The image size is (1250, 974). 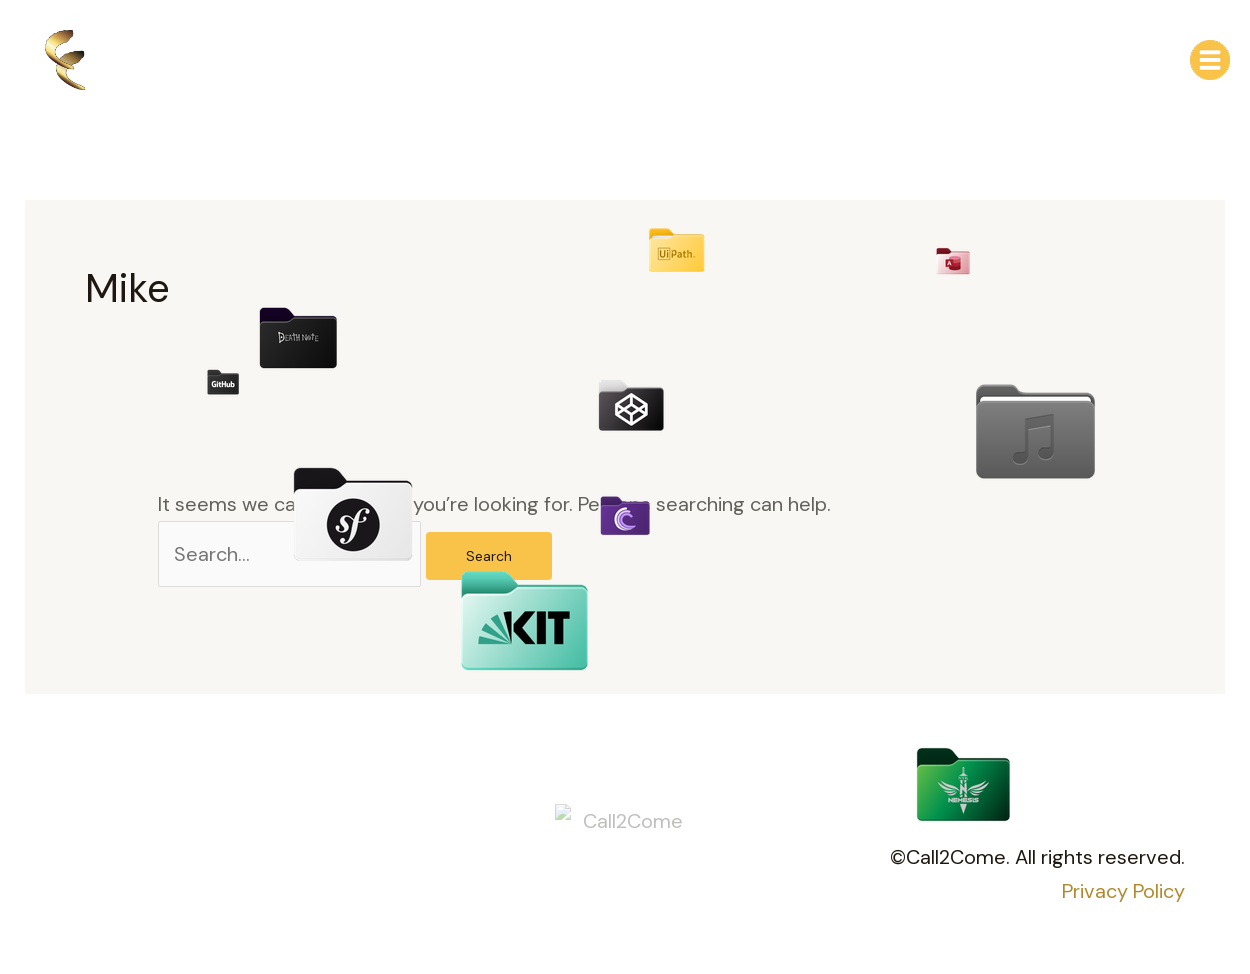 I want to click on open folder containing Microsoft Access database files, so click(x=953, y=262).